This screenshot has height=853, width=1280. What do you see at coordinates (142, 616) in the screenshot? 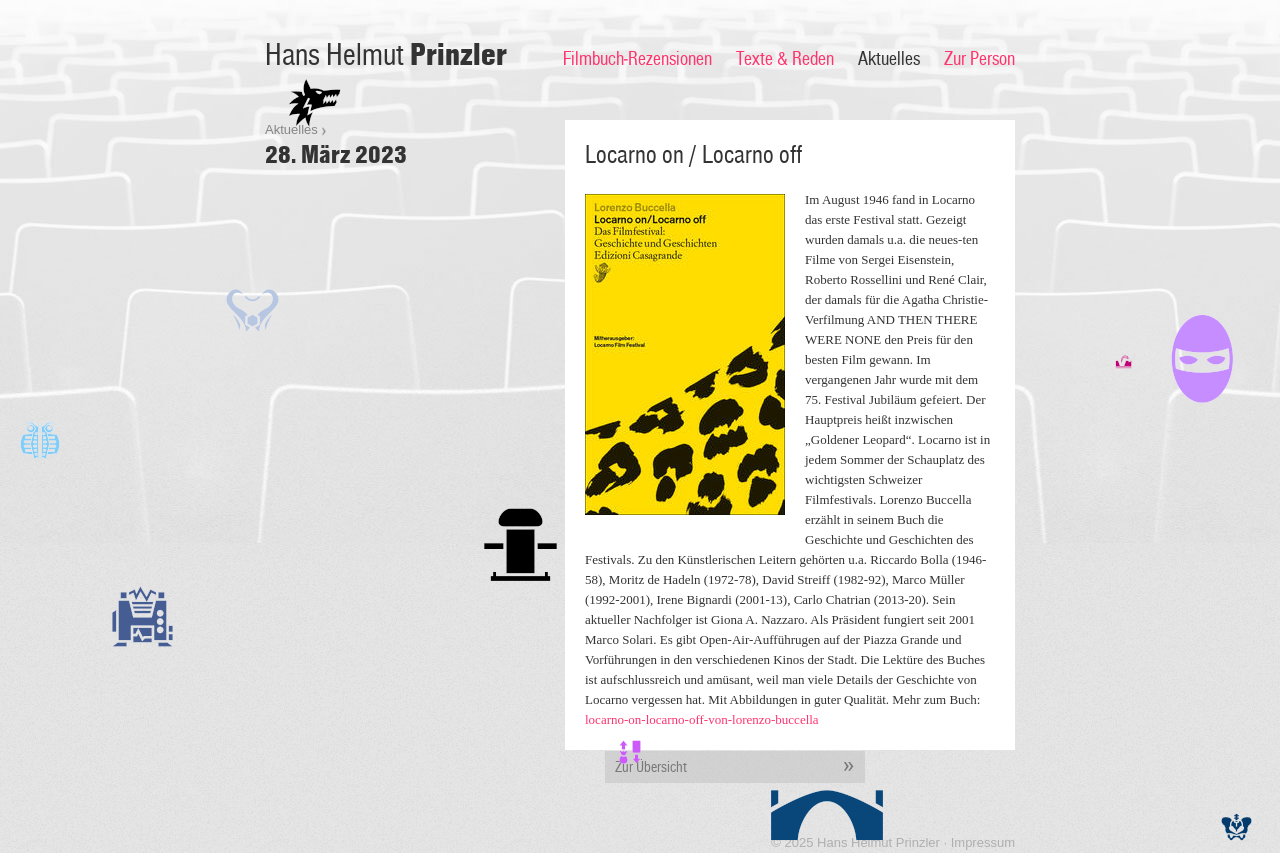
I see `access power generator controls` at bounding box center [142, 616].